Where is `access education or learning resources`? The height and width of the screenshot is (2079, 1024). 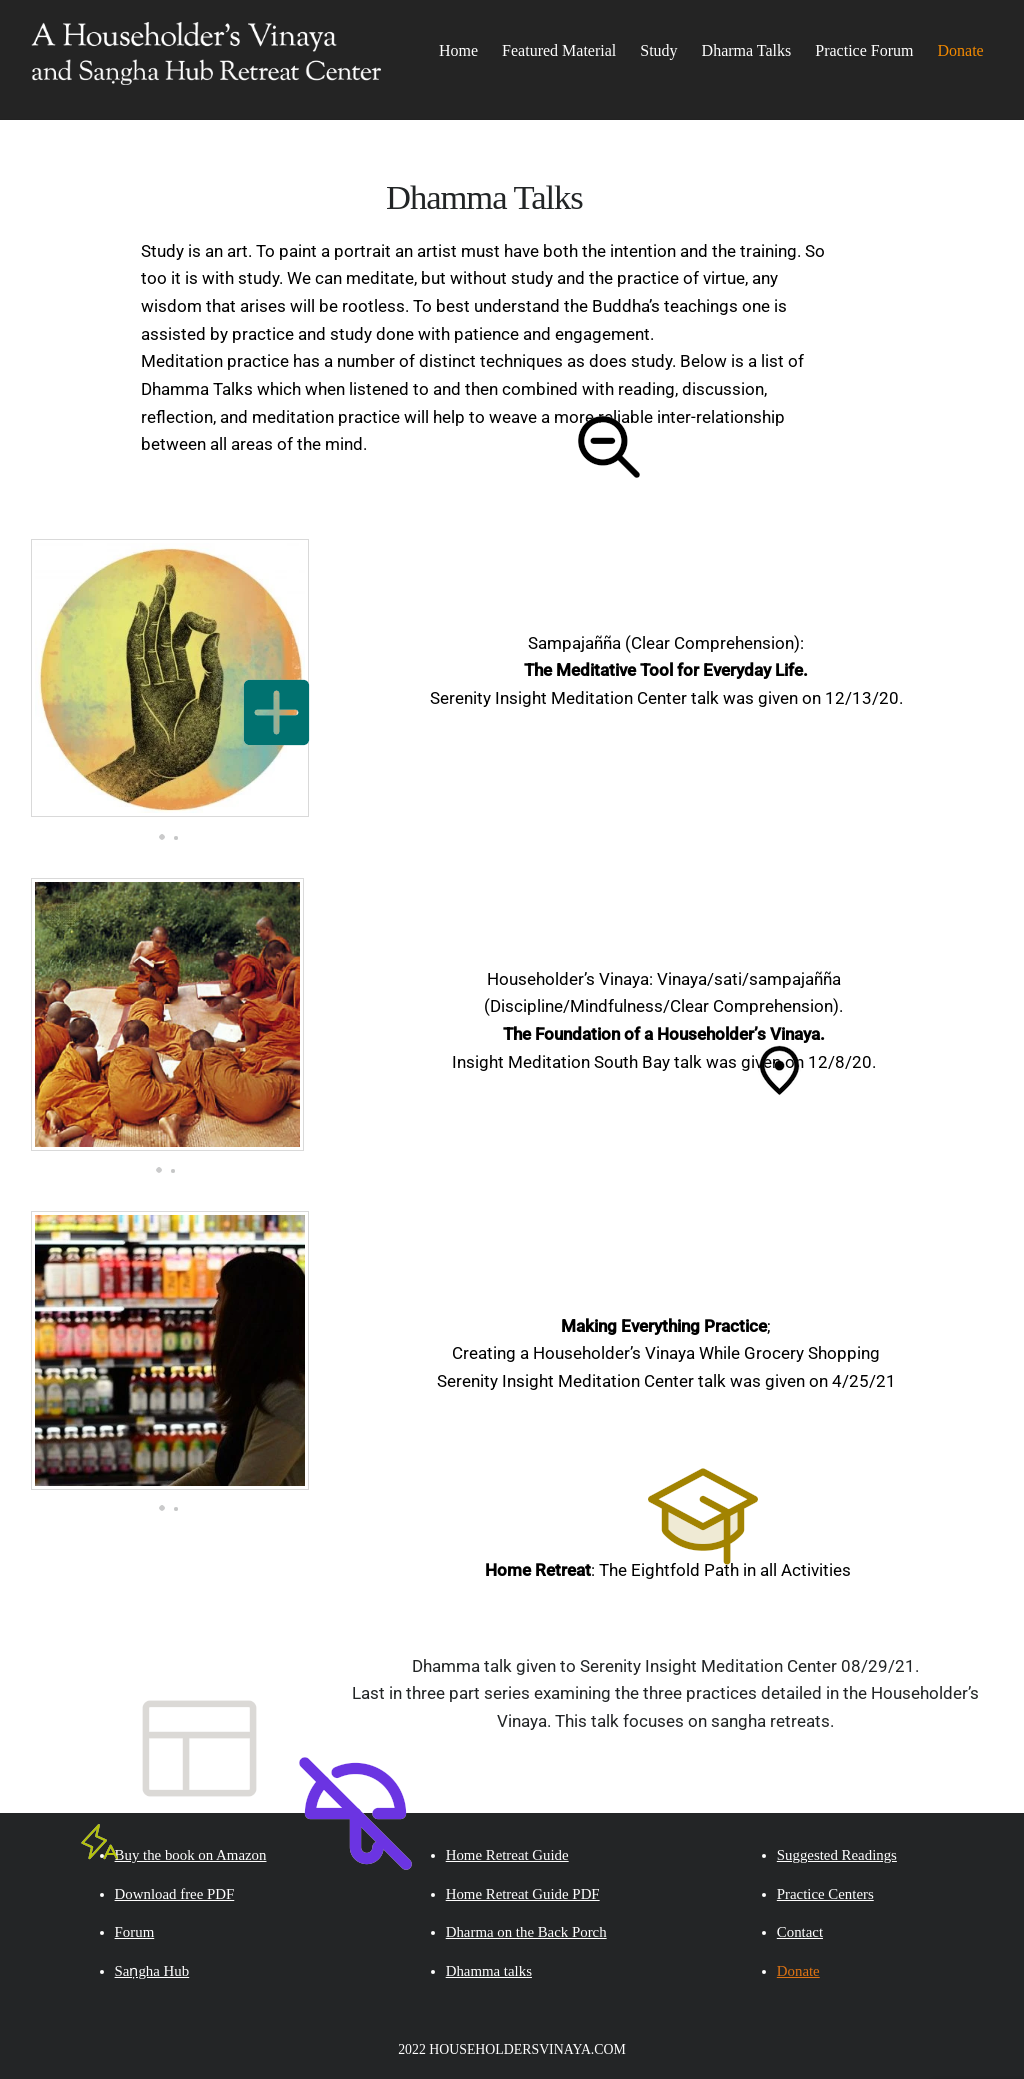
access education or learning resources is located at coordinates (703, 1513).